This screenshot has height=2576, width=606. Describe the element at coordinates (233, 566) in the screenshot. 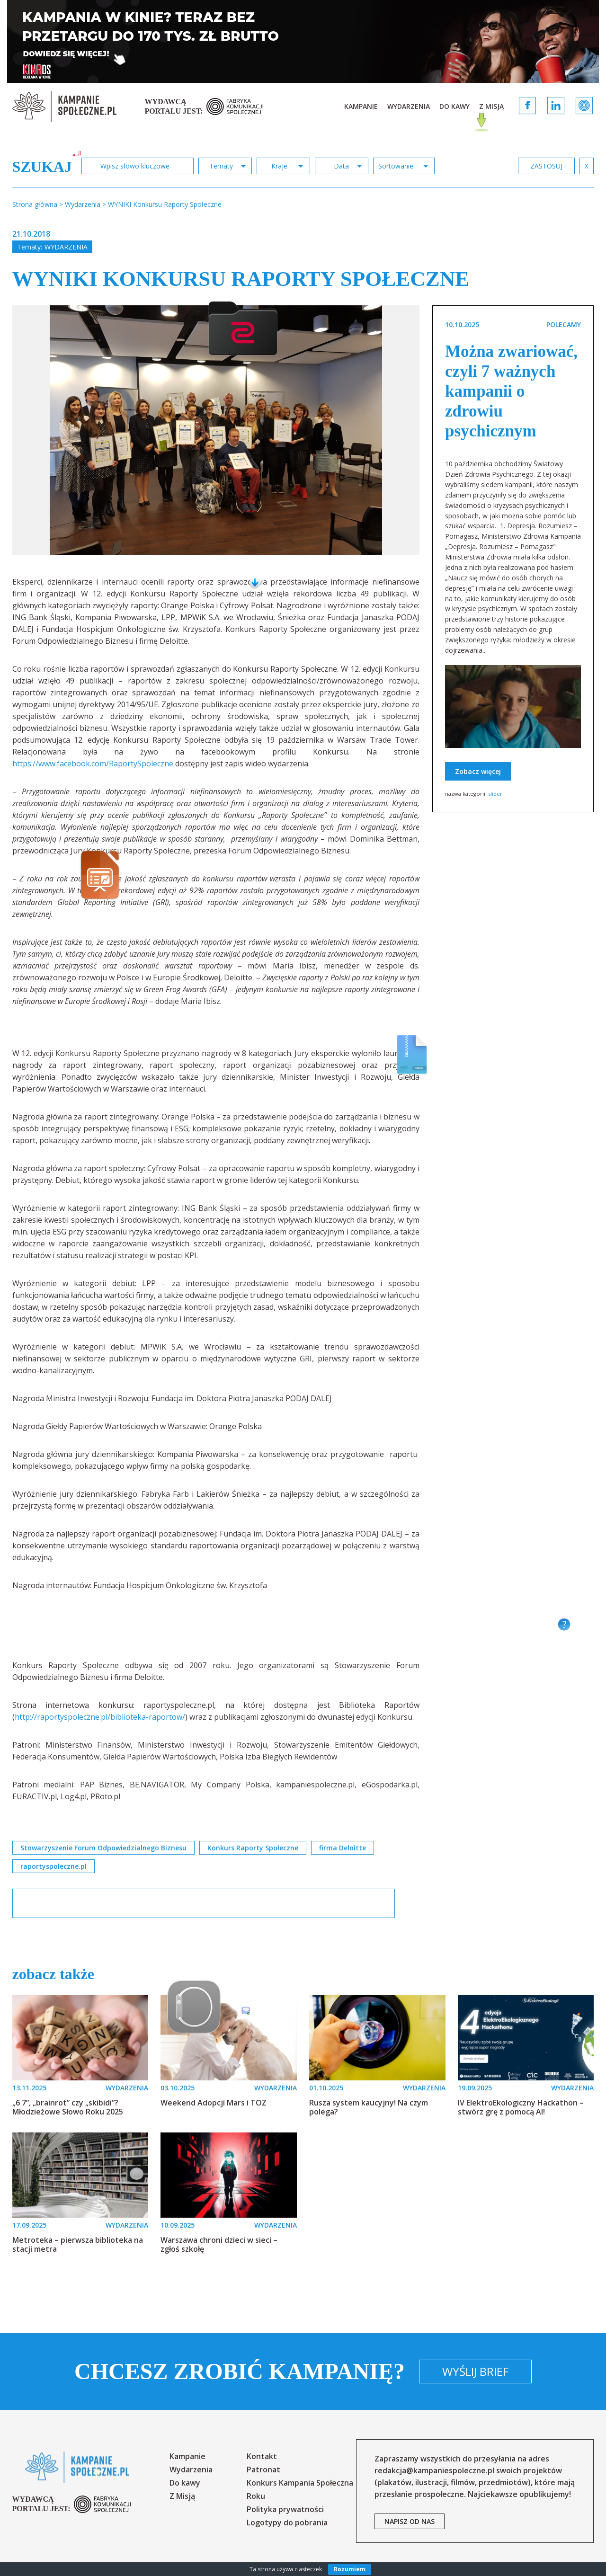

I see `drop files here to add to folder` at that location.